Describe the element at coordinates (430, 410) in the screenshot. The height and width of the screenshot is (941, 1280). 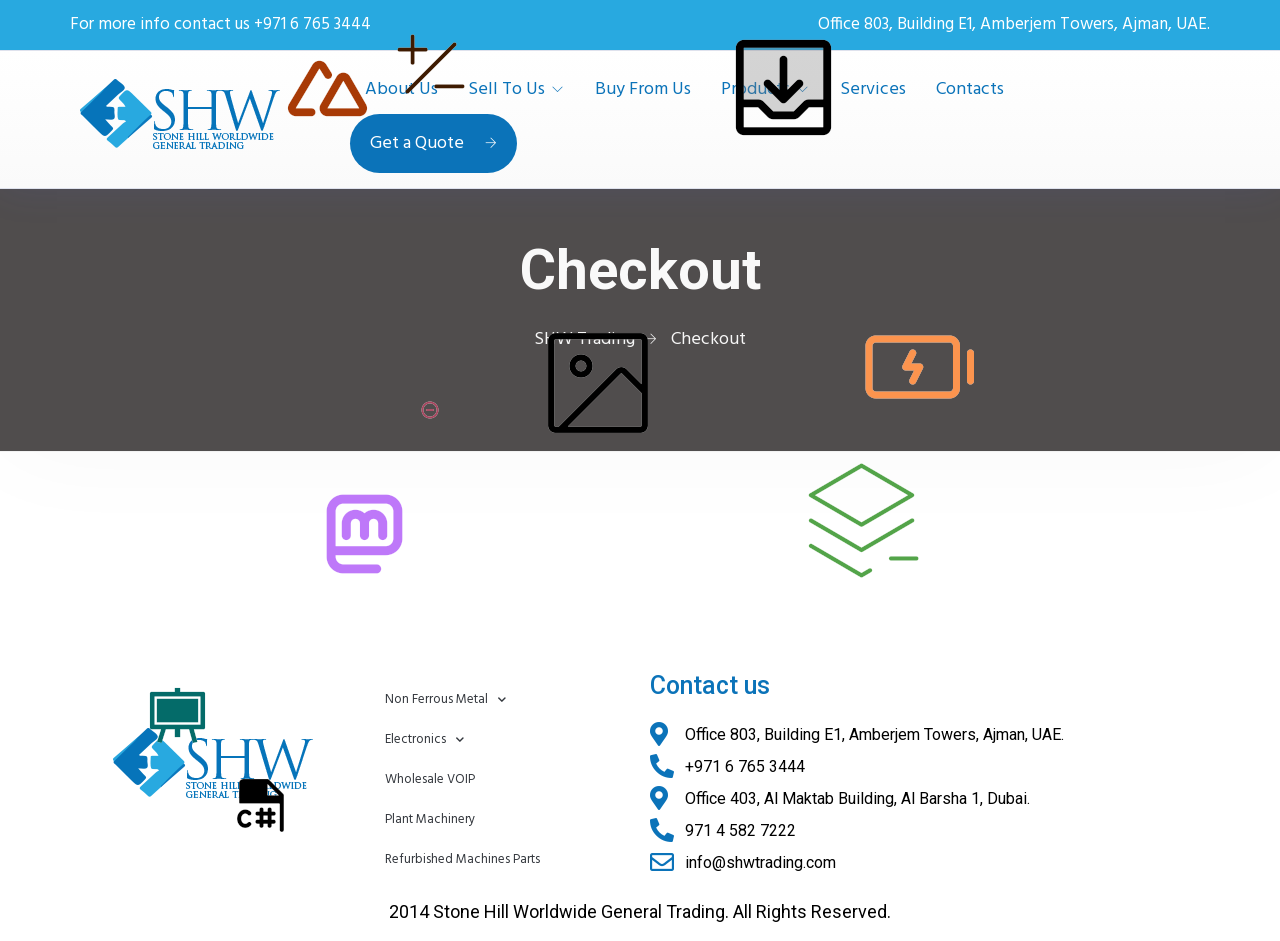
I see `remove an item from a list or cart` at that location.